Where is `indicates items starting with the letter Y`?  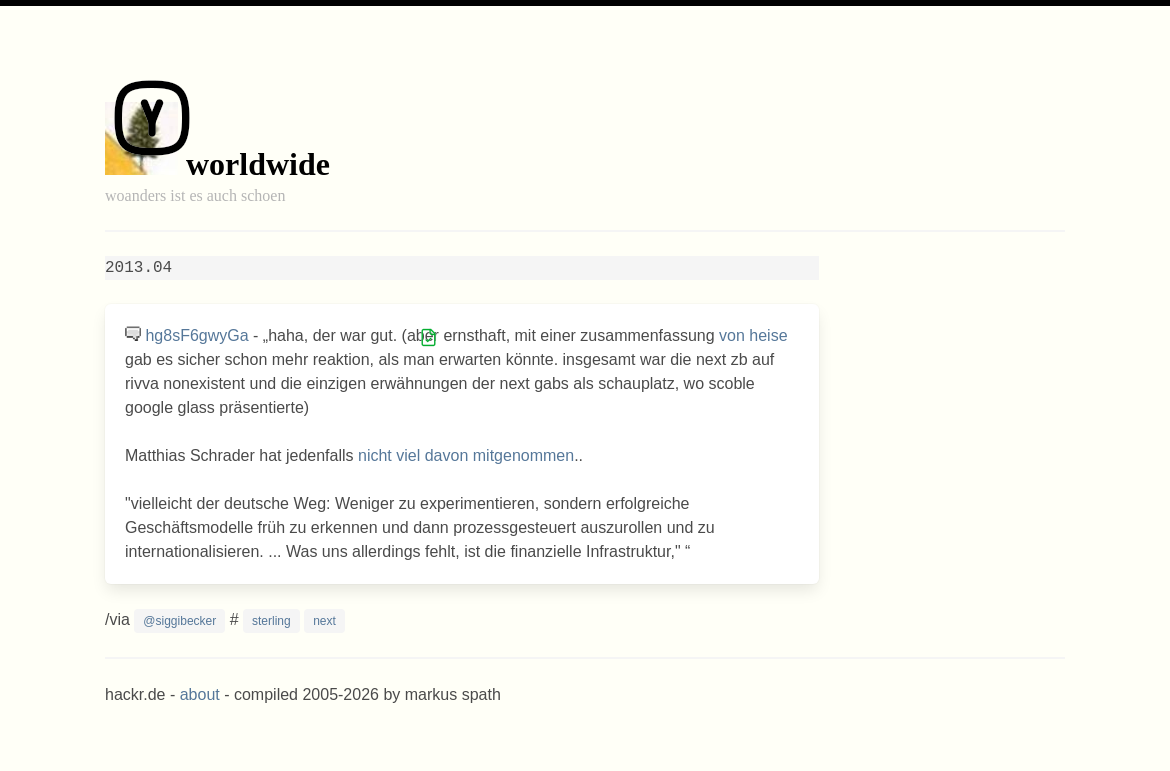
indicates items starting with the letter Y is located at coordinates (152, 118).